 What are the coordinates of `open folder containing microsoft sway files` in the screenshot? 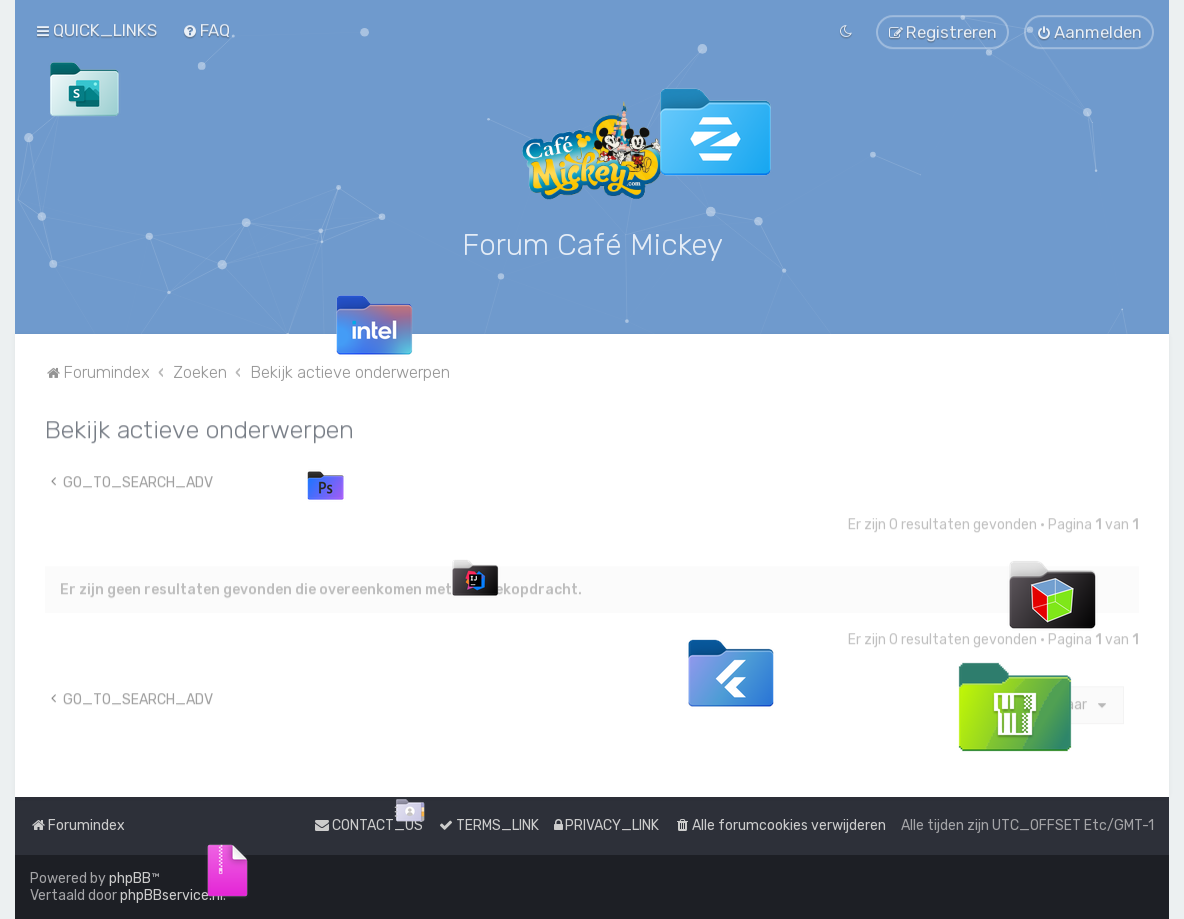 It's located at (84, 91).